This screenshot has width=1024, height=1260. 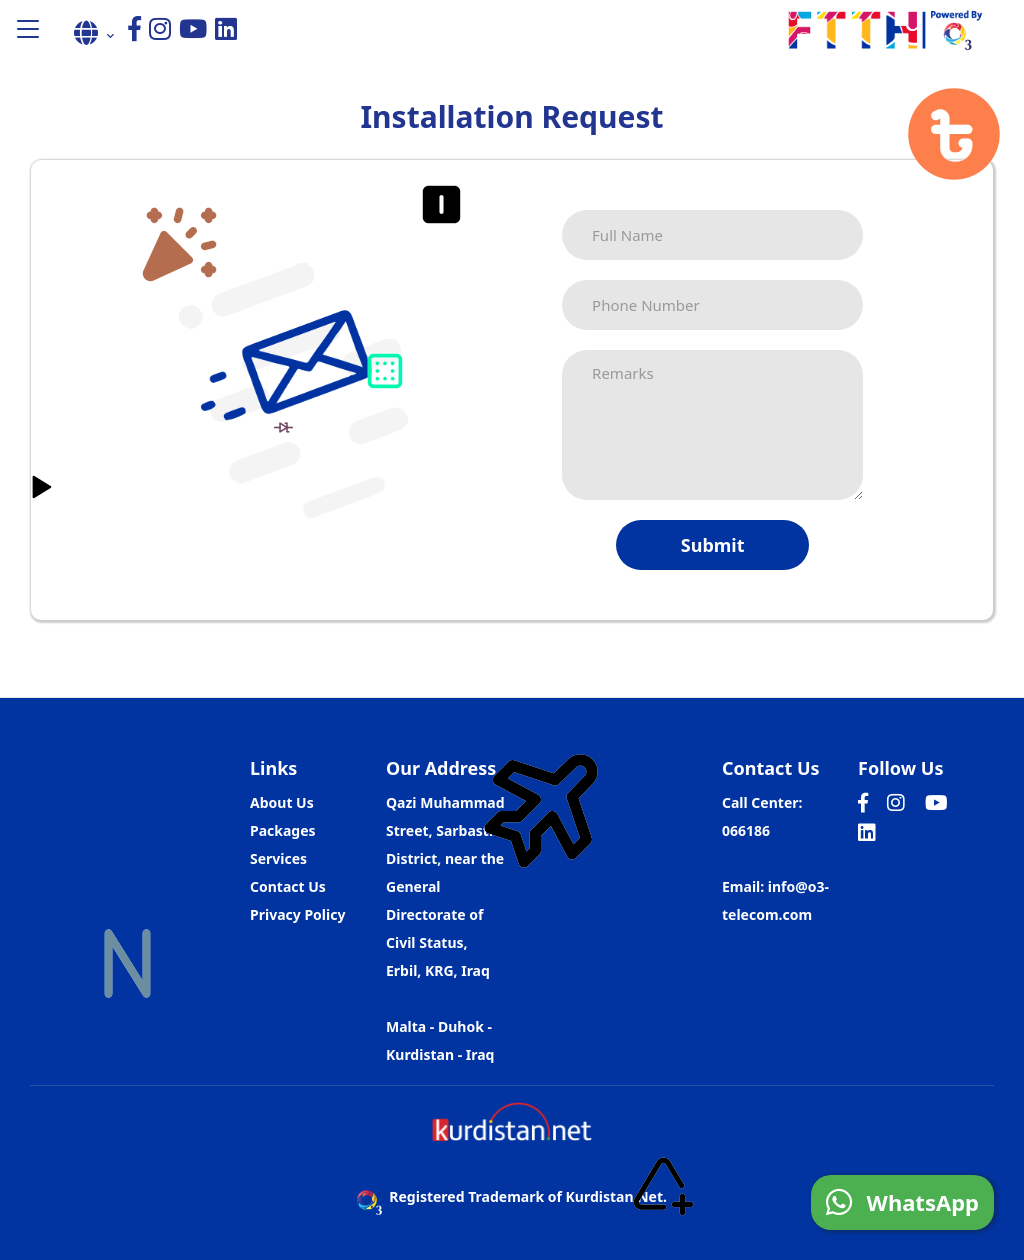 I want to click on access information or details, so click(x=441, y=204).